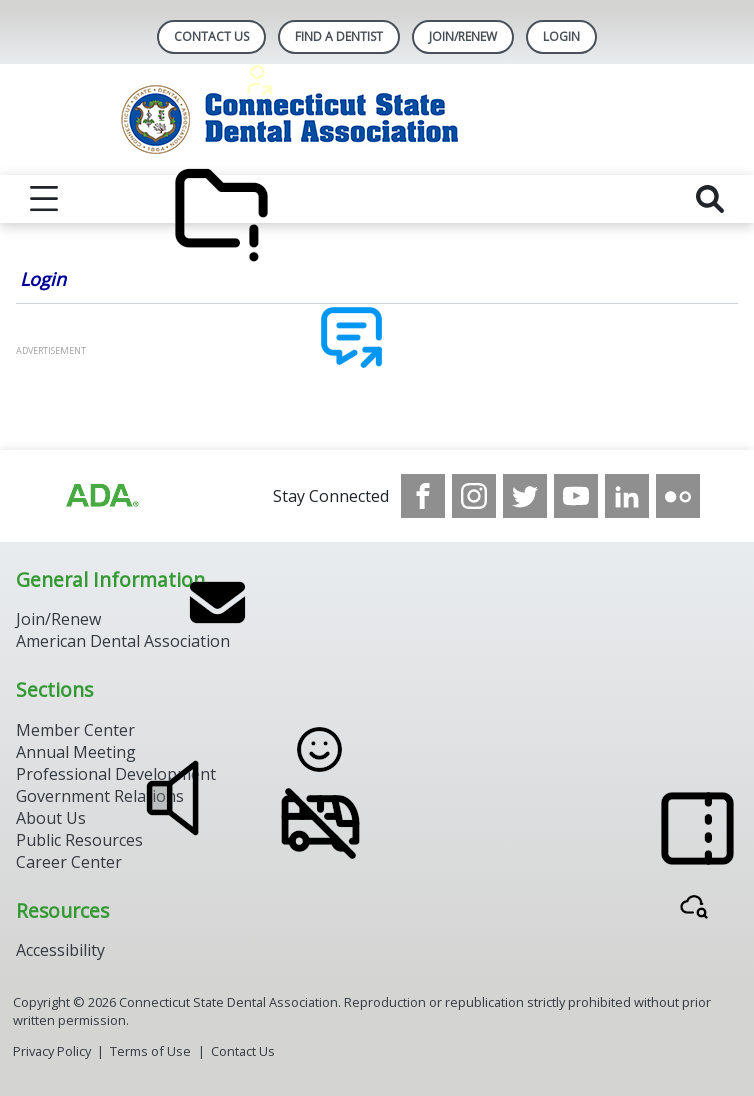 The height and width of the screenshot is (1096, 754). I want to click on bus service unavailable or cancelled, so click(320, 823).